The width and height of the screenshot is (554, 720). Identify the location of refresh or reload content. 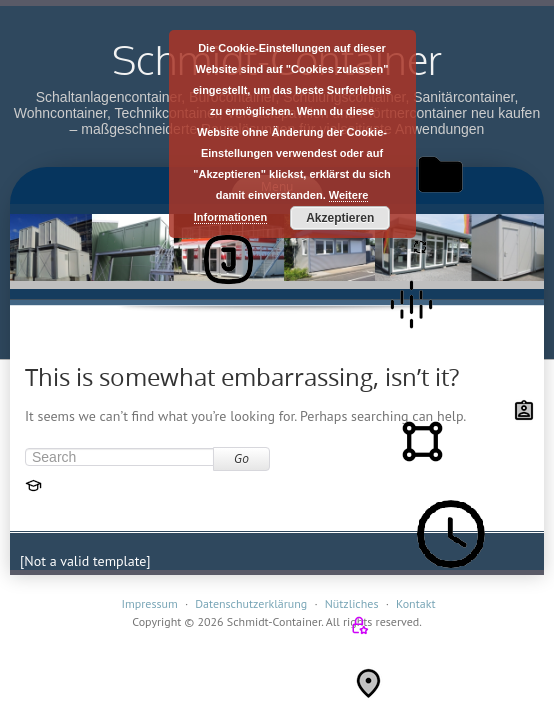
(420, 247).